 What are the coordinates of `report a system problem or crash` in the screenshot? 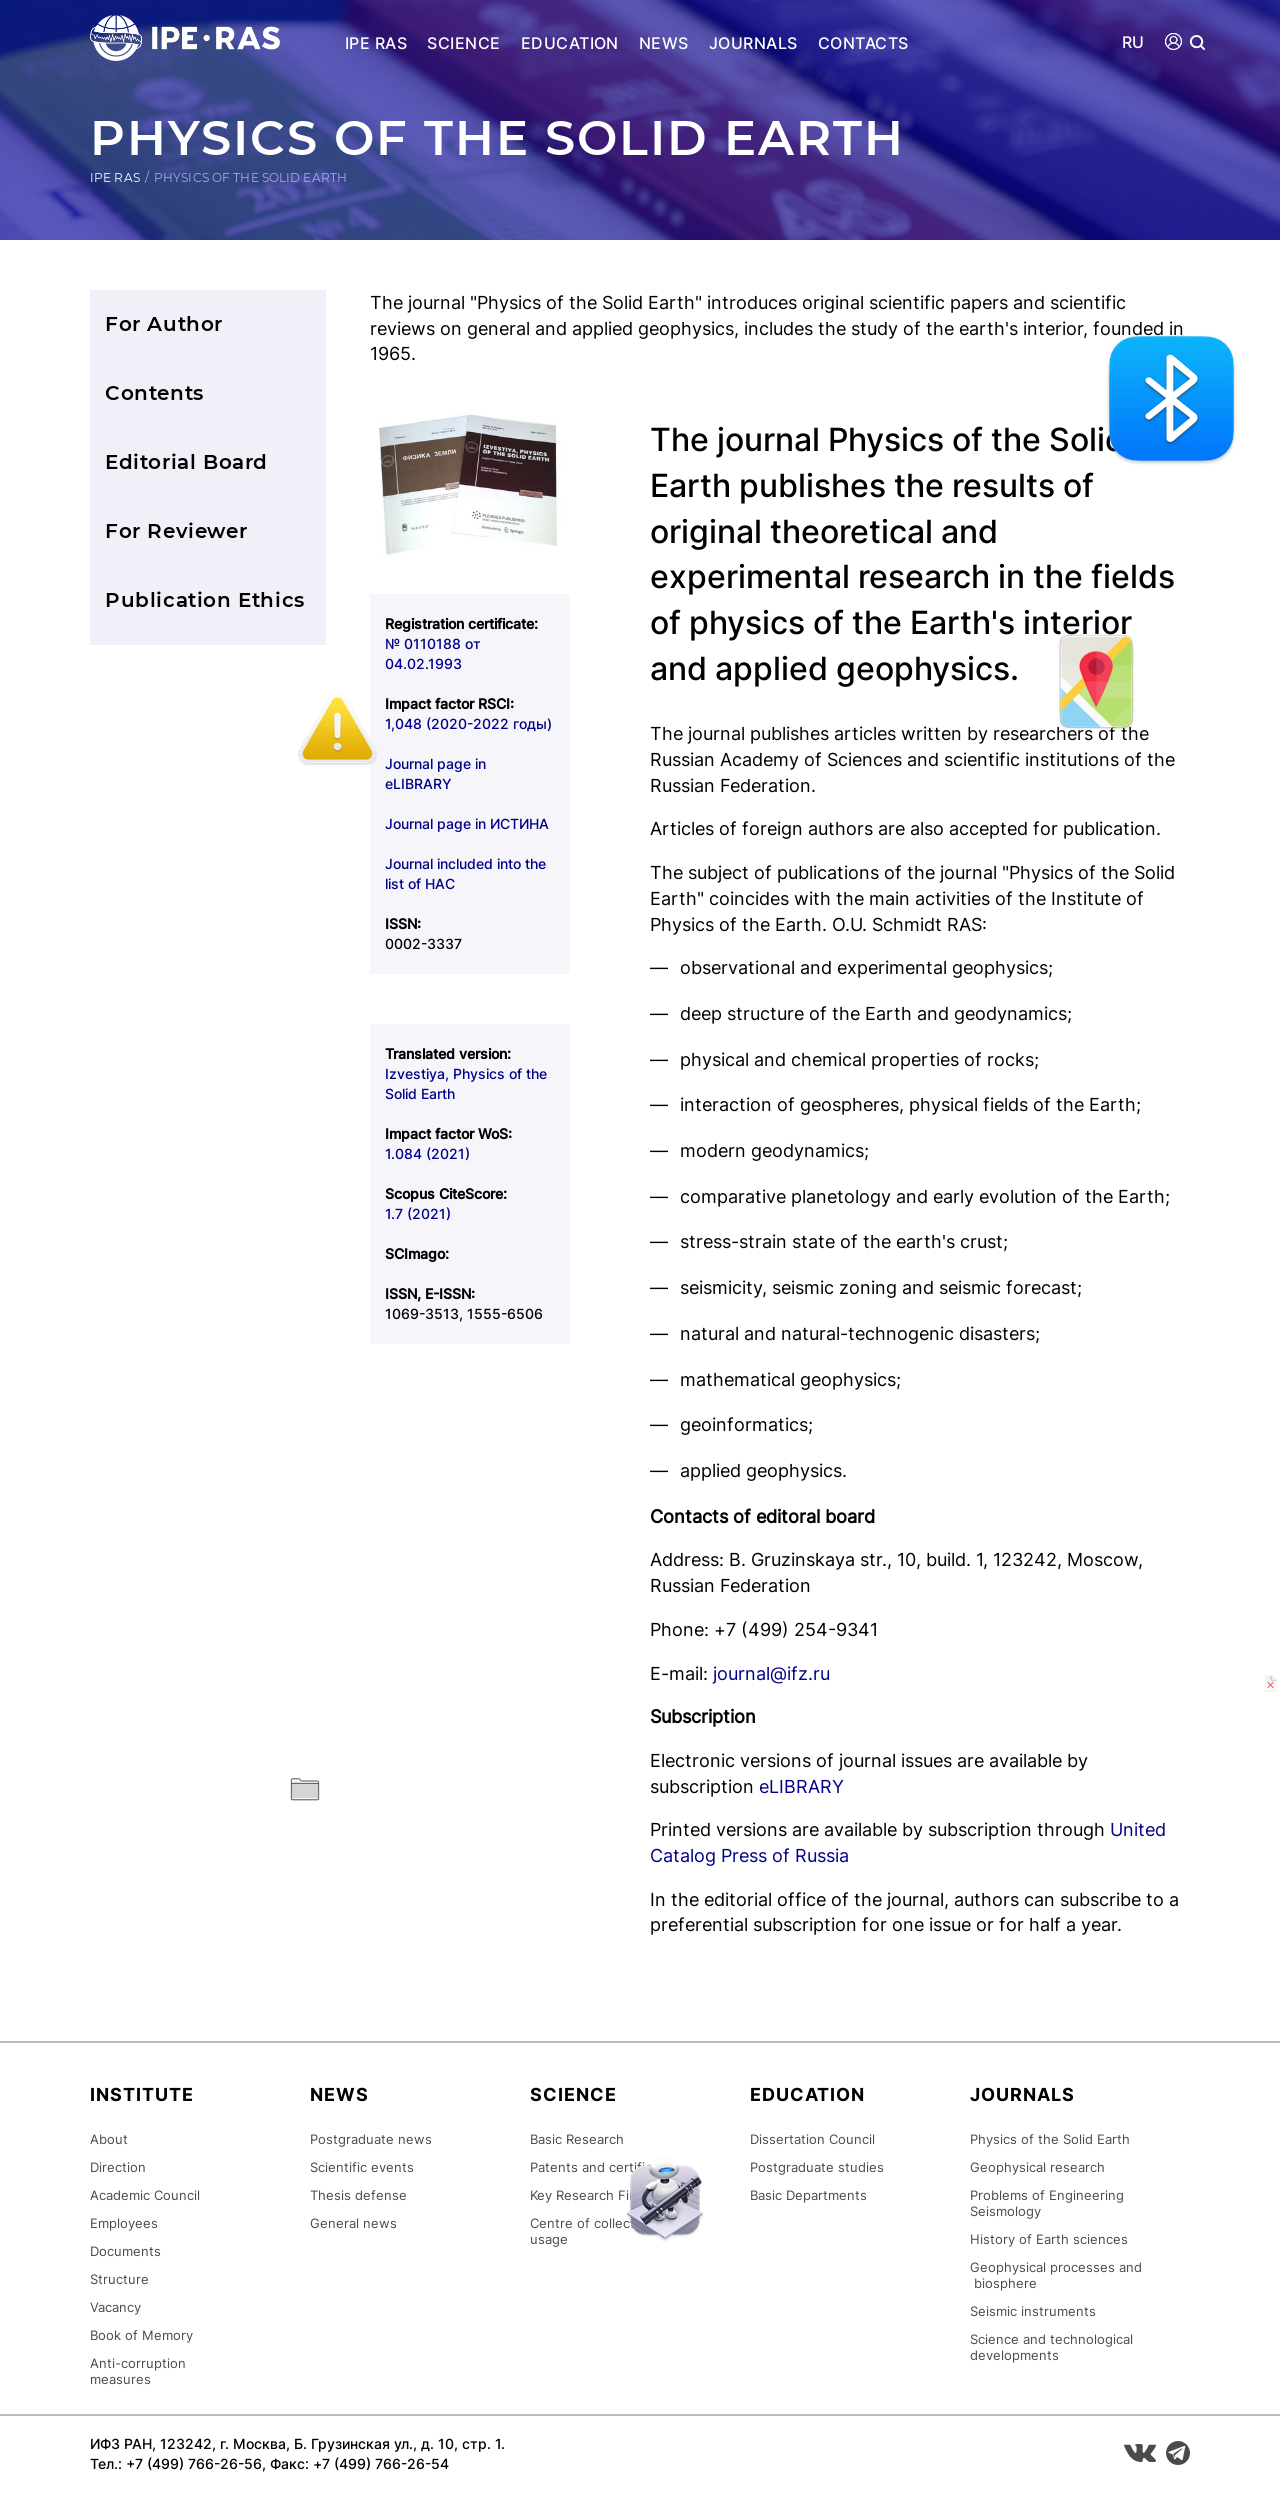 It's located at (337, 728).